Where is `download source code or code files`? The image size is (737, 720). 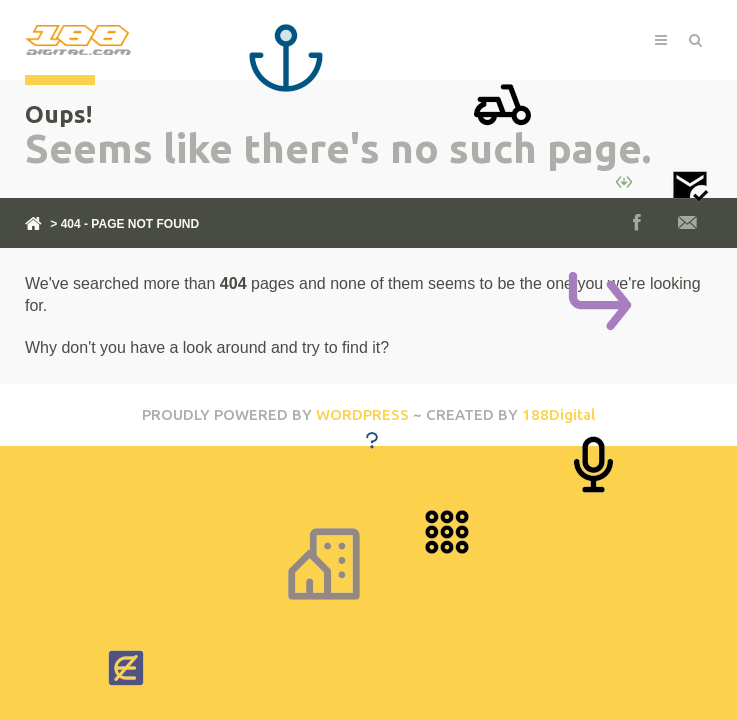
download source code or code files is located at coordinates (624, 182).